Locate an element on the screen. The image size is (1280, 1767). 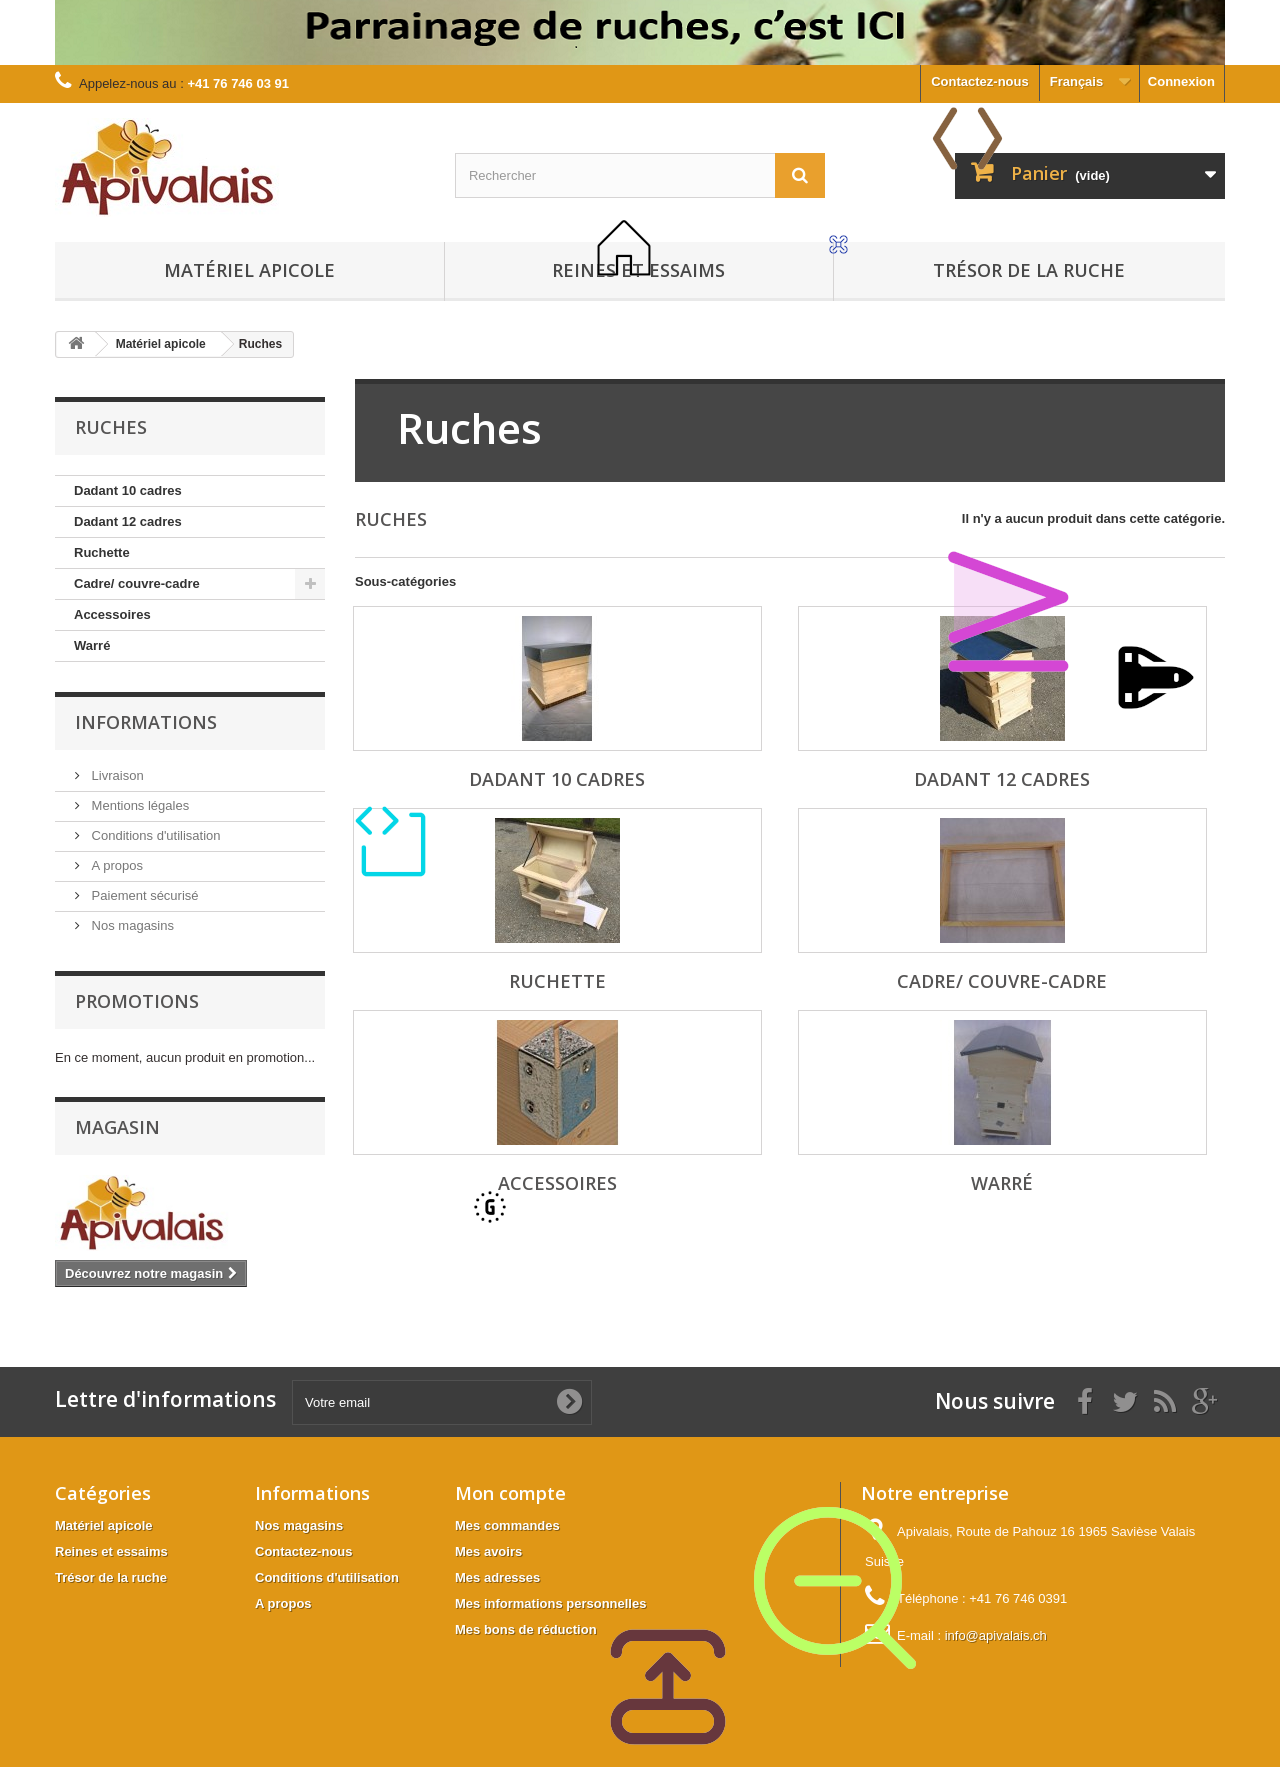
move element to top layer is located at coordinates (668, 1687).